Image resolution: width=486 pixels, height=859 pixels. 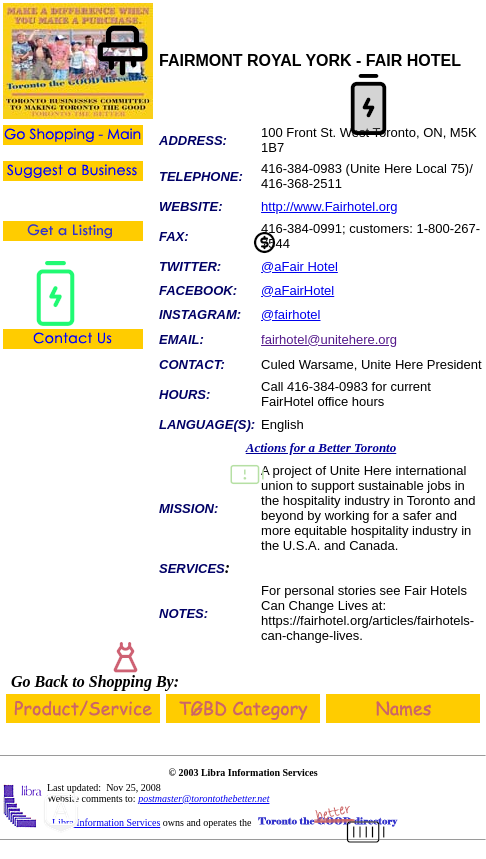 I want to click on keyboard battery status indicator, so click(x=61, y=812).